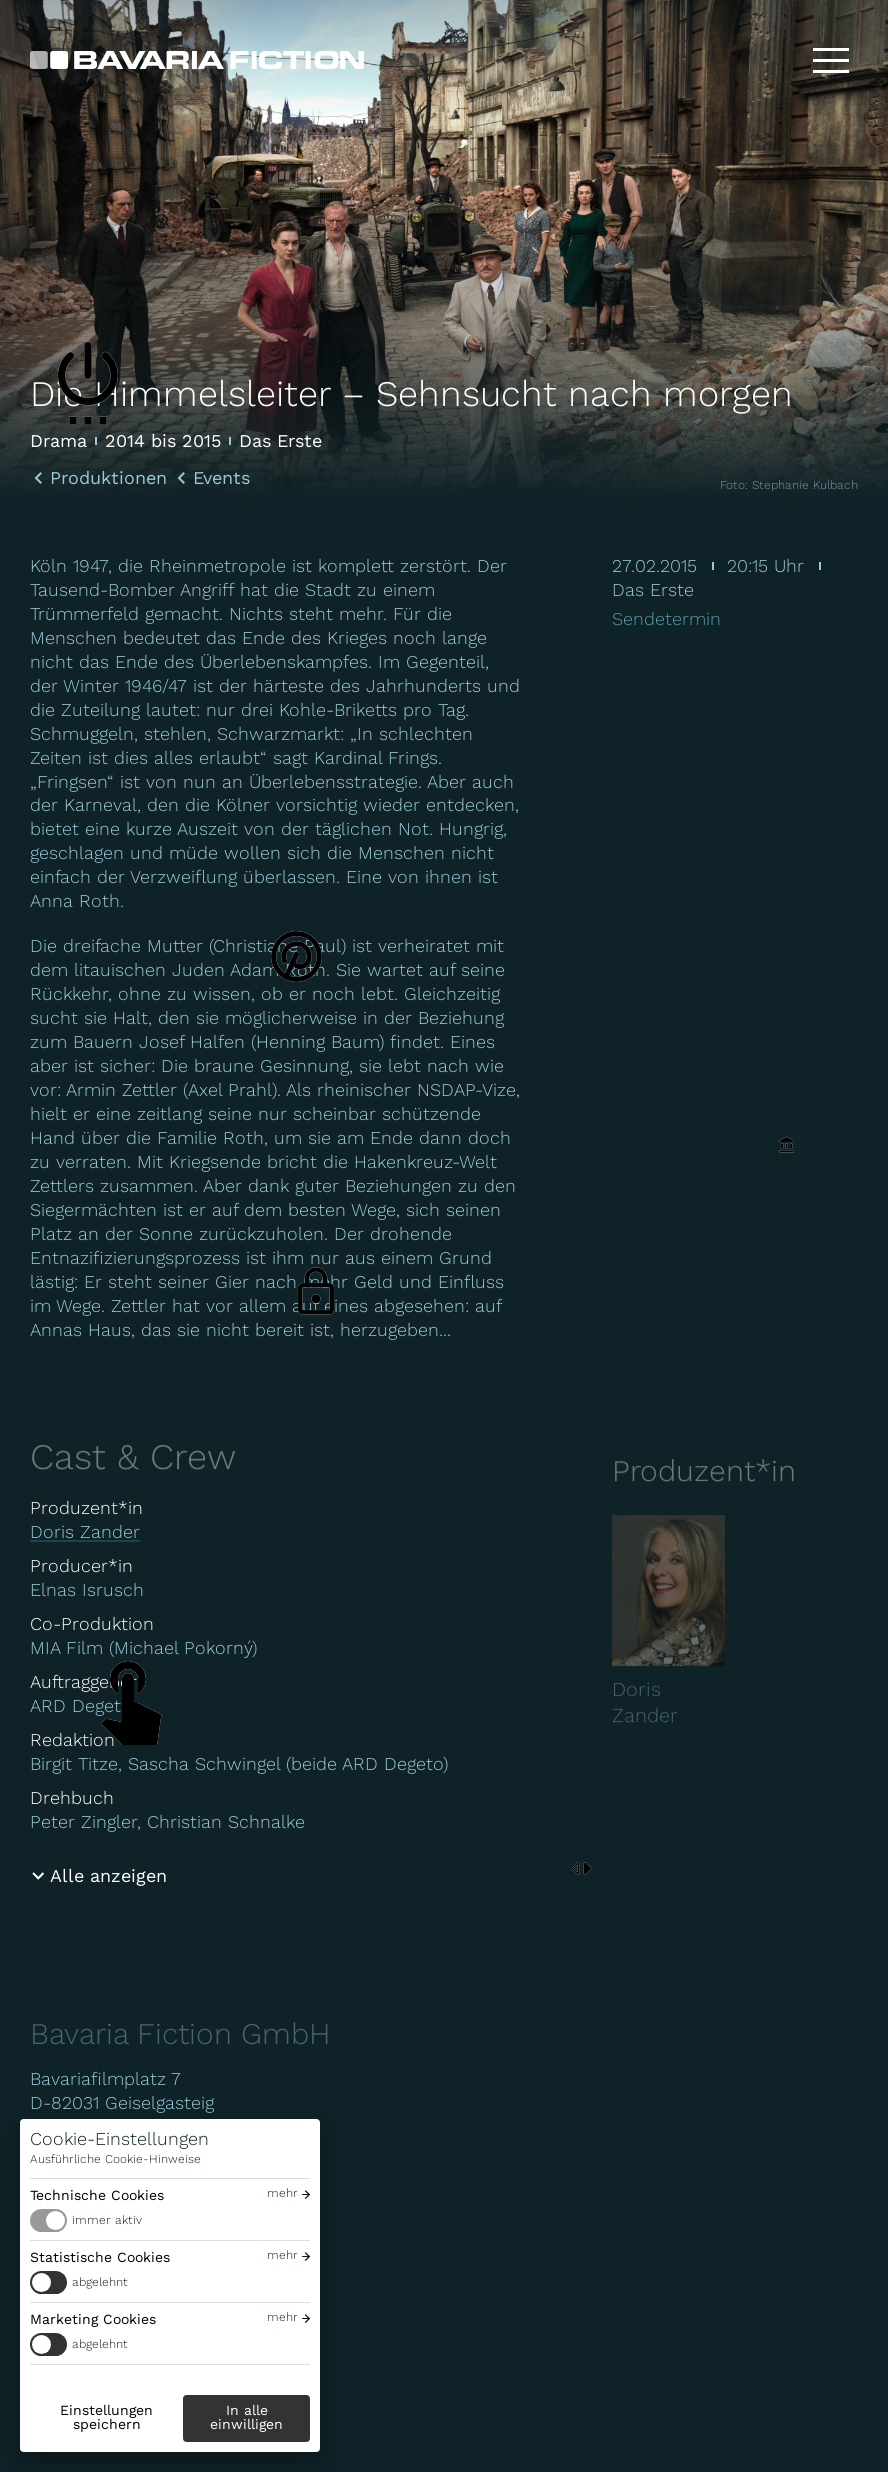  Describe the element at coordinates (133, 1705) in the screenshot. I see `tap to interact with this element` at that location.